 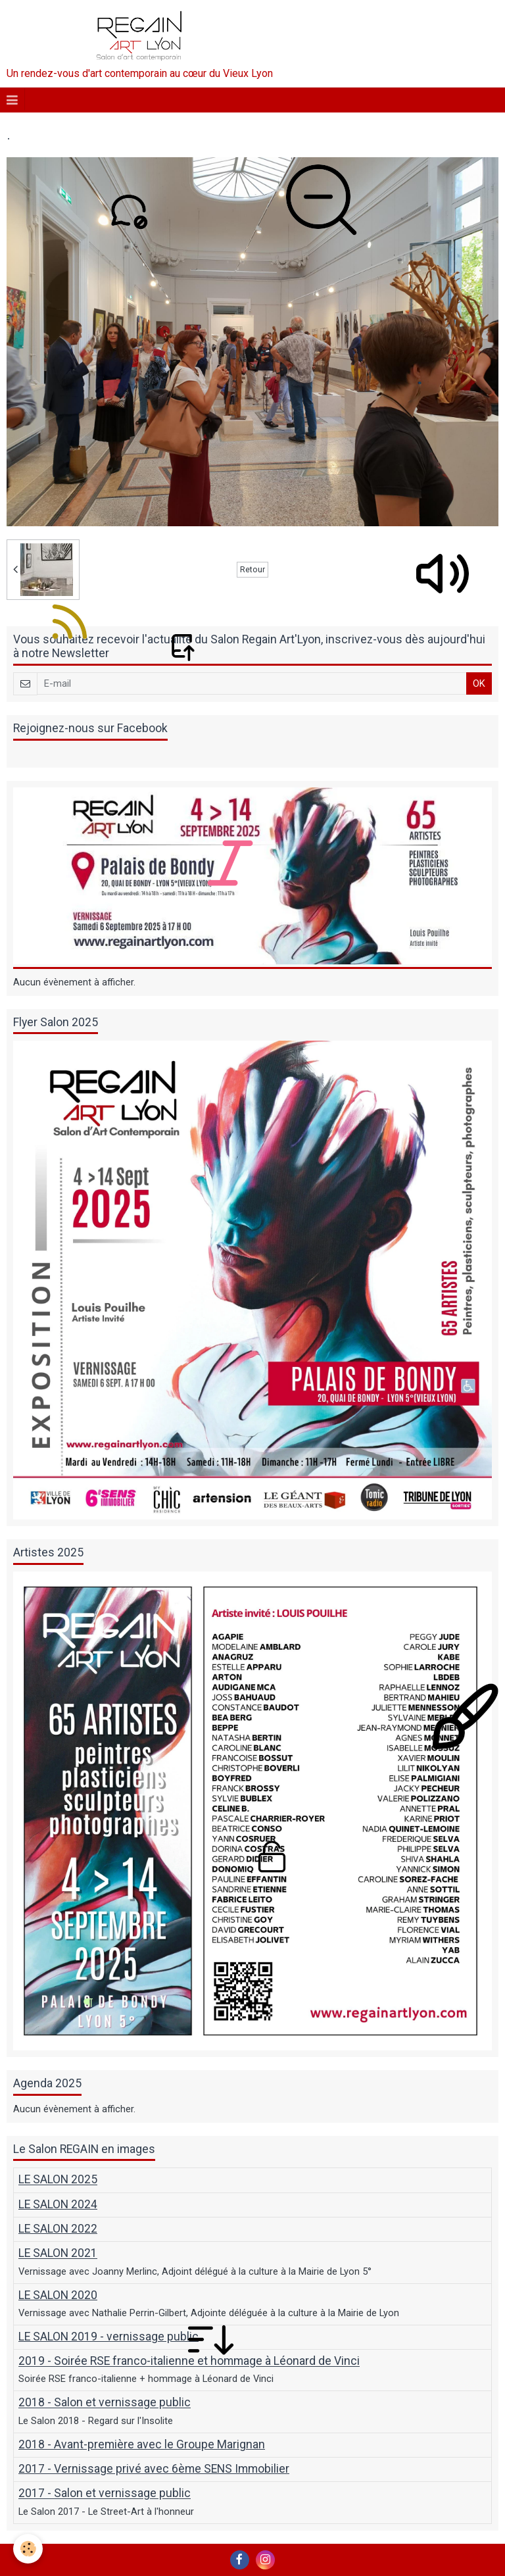 What do you see at coordinates (230, 863) in the screenshot?
I see `apply italic formatting to selected text` at bounding box center [230, 863].